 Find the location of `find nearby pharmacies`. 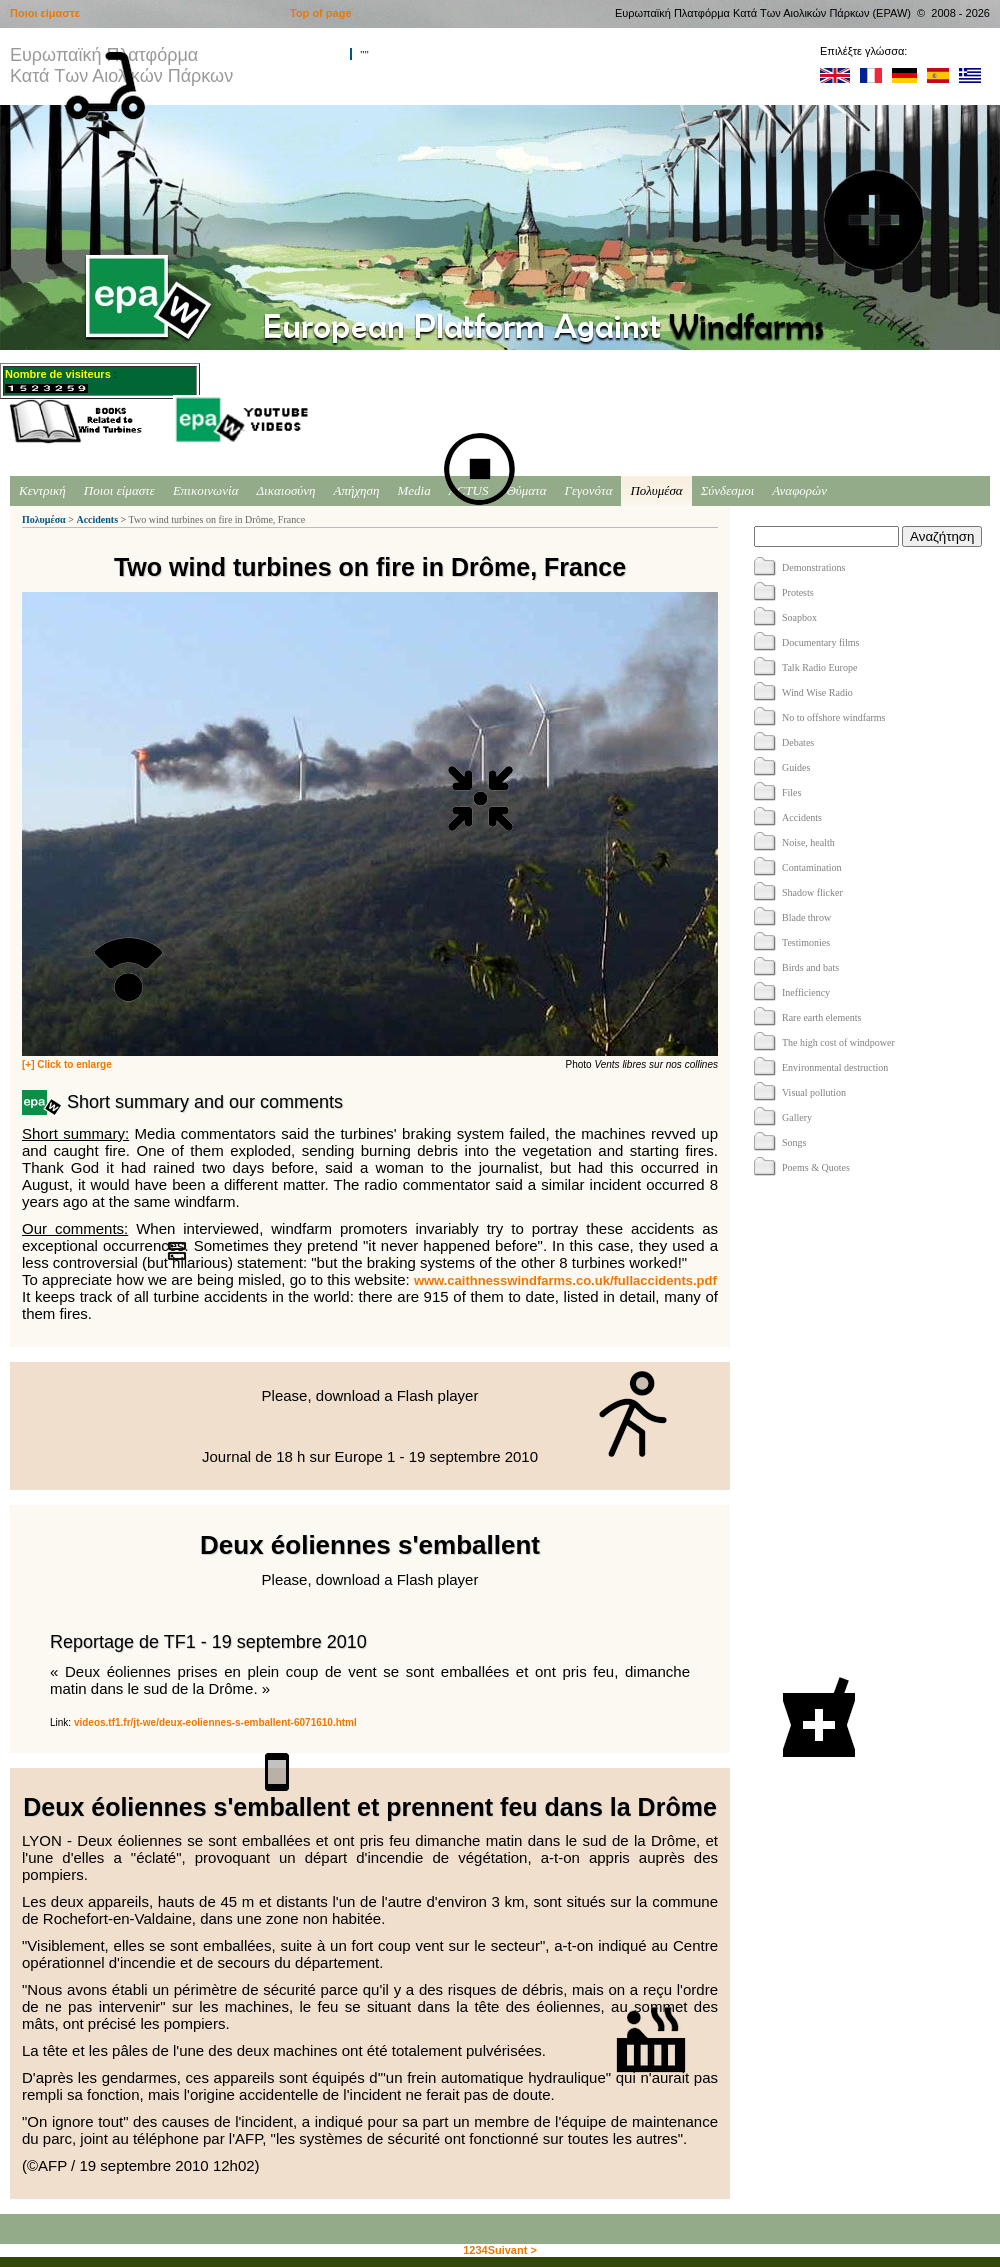

find nearby pharmacies is located at coordinates (819, 1721).